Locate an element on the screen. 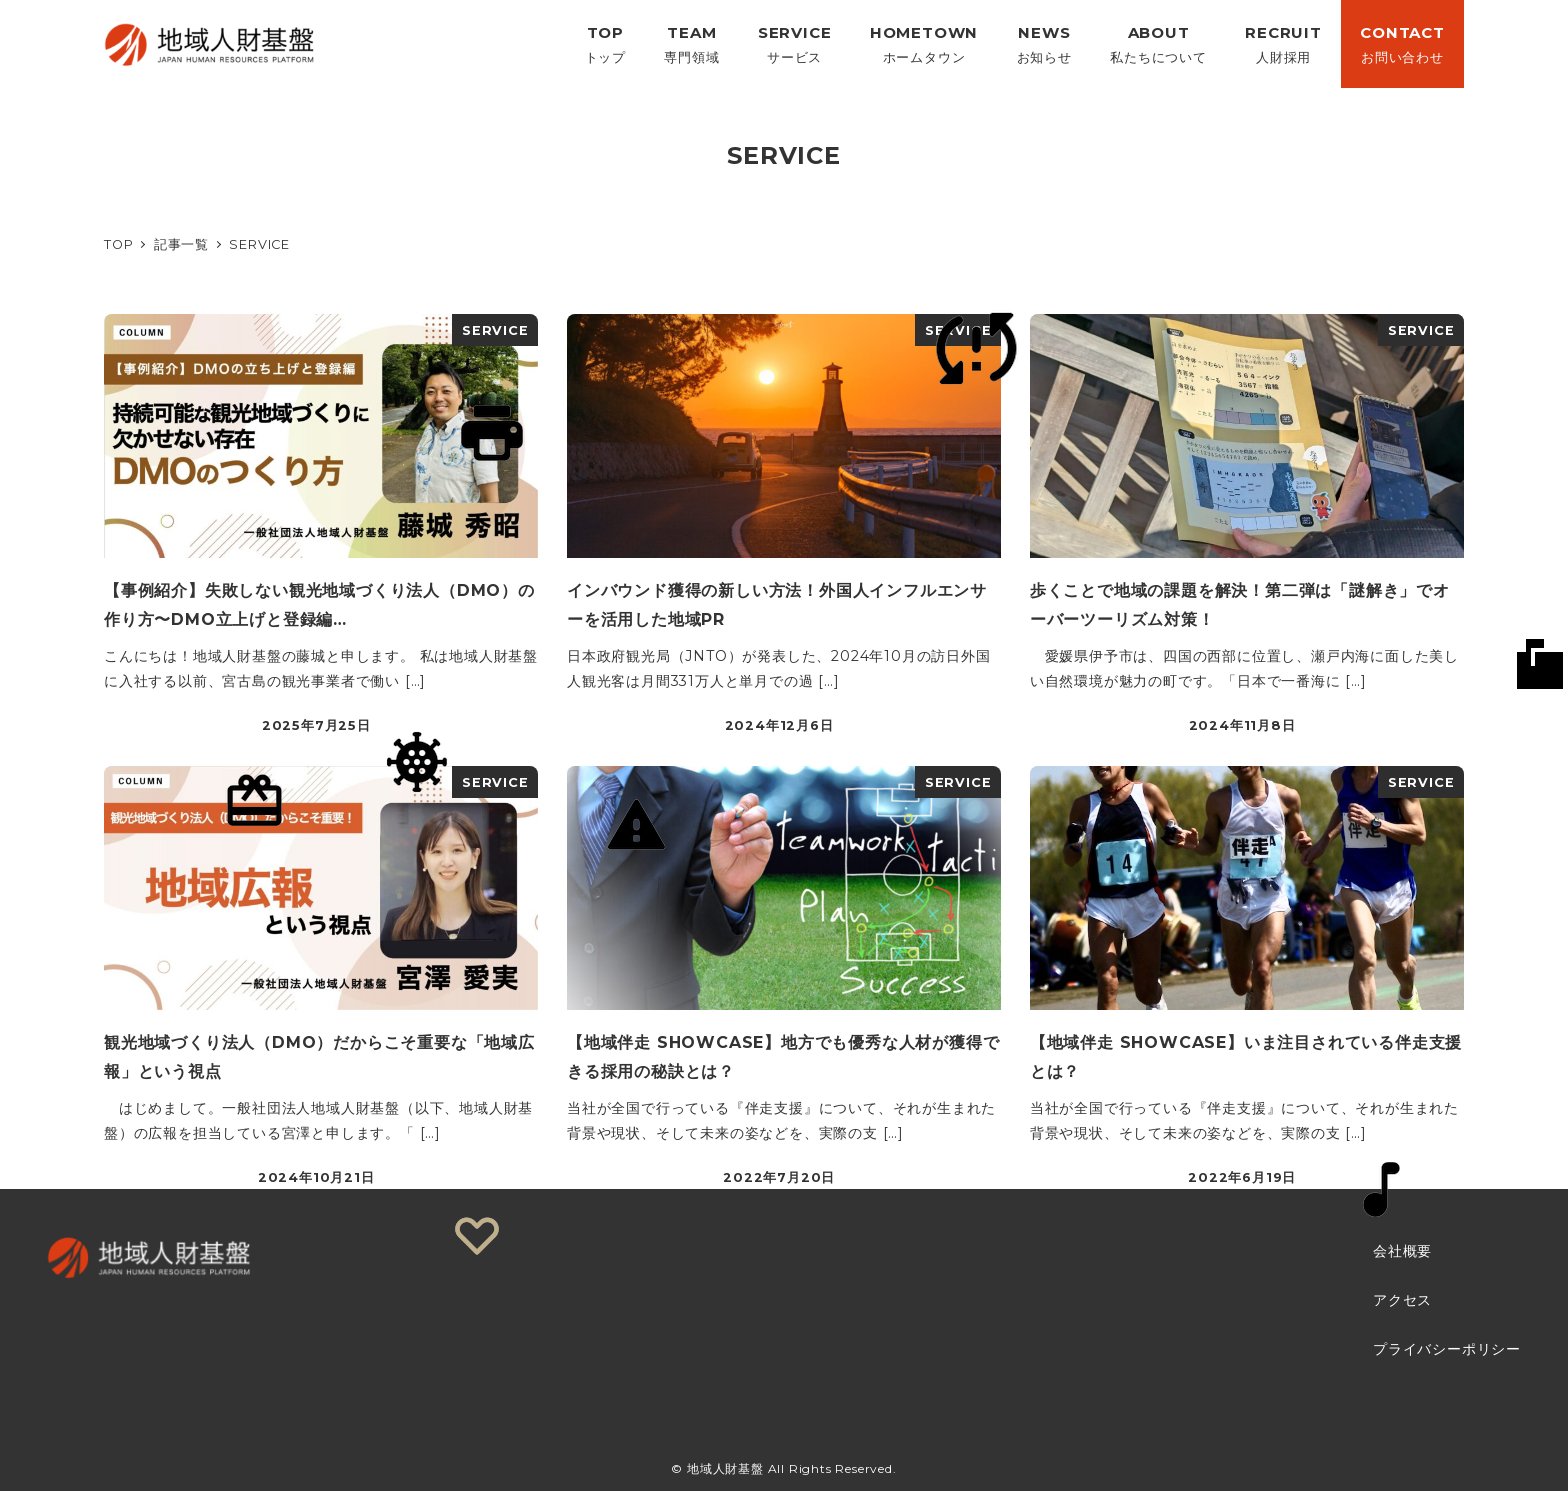 This screenshot has width=1568, height=1491. indicates a sync error or failure is located at coordinates (976, 348).